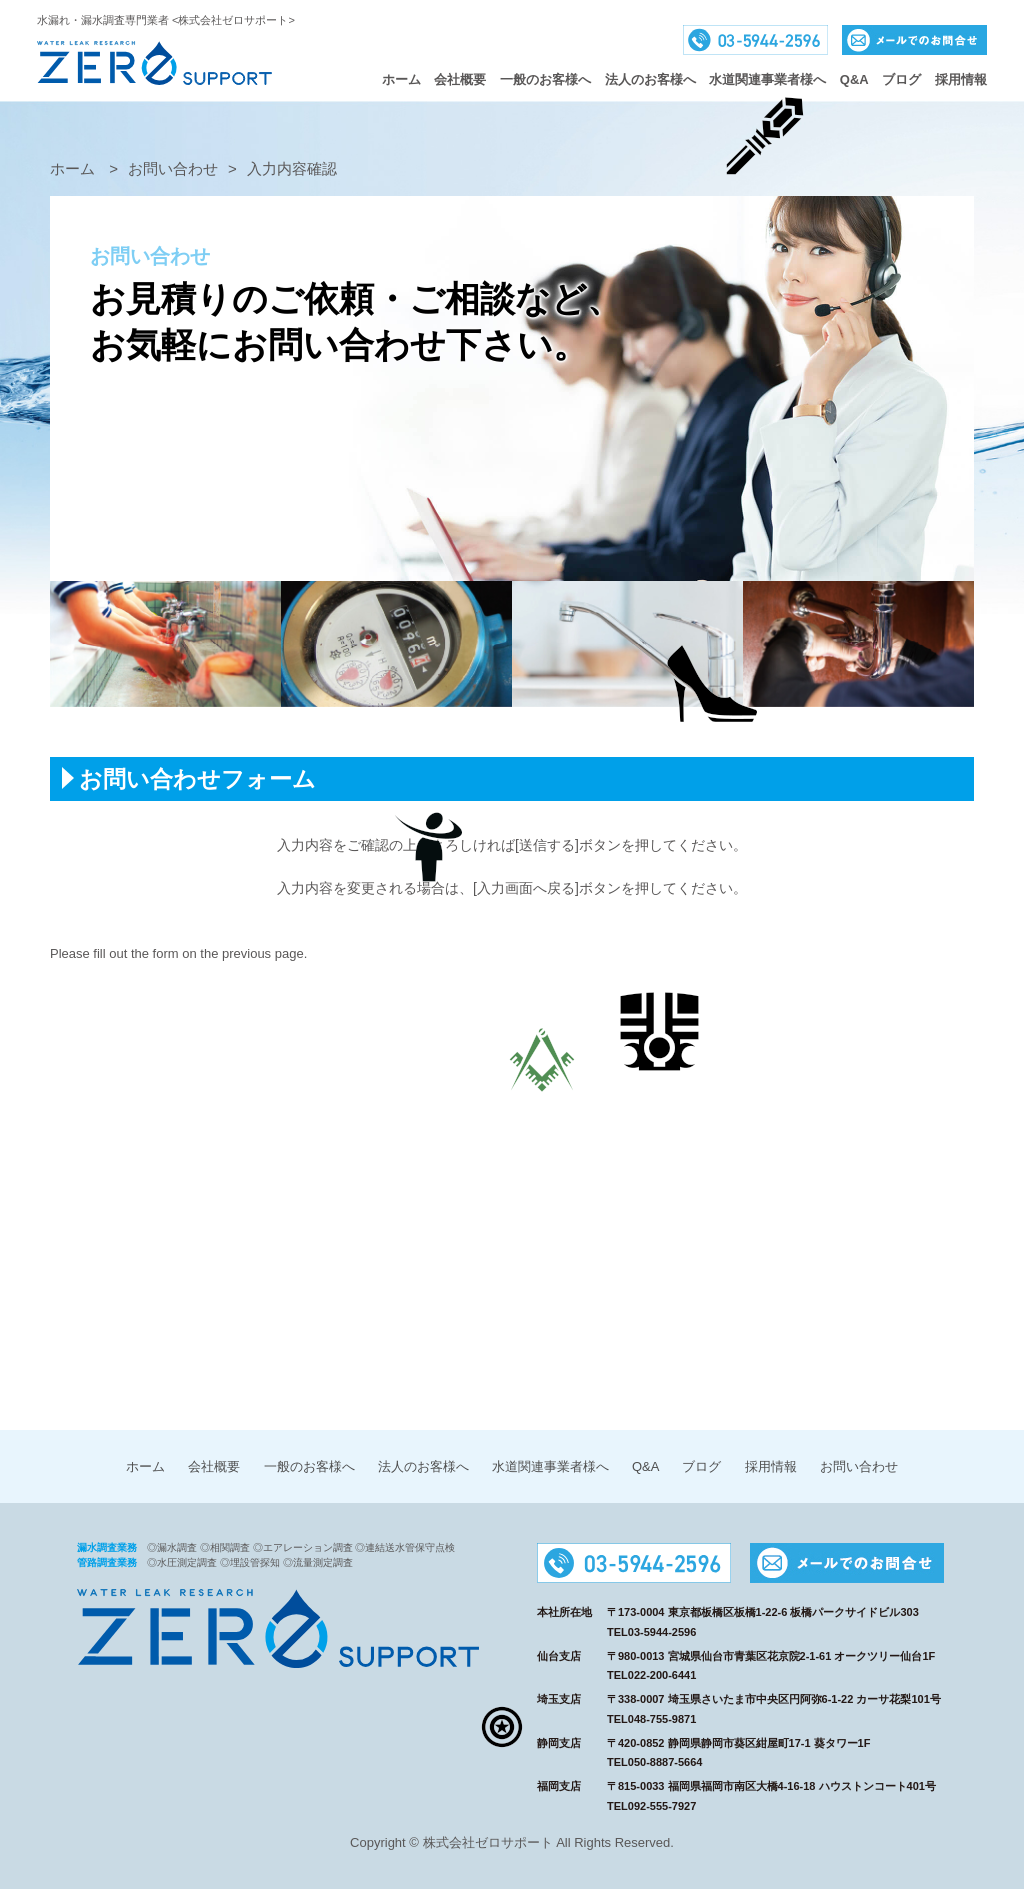 The width and height of the screenshot is (1024, 1889). What do you see at coordinates (765, 135) in the screenshot?
I see `cast a spell or use magic ability` at bounding box center [765, 135].